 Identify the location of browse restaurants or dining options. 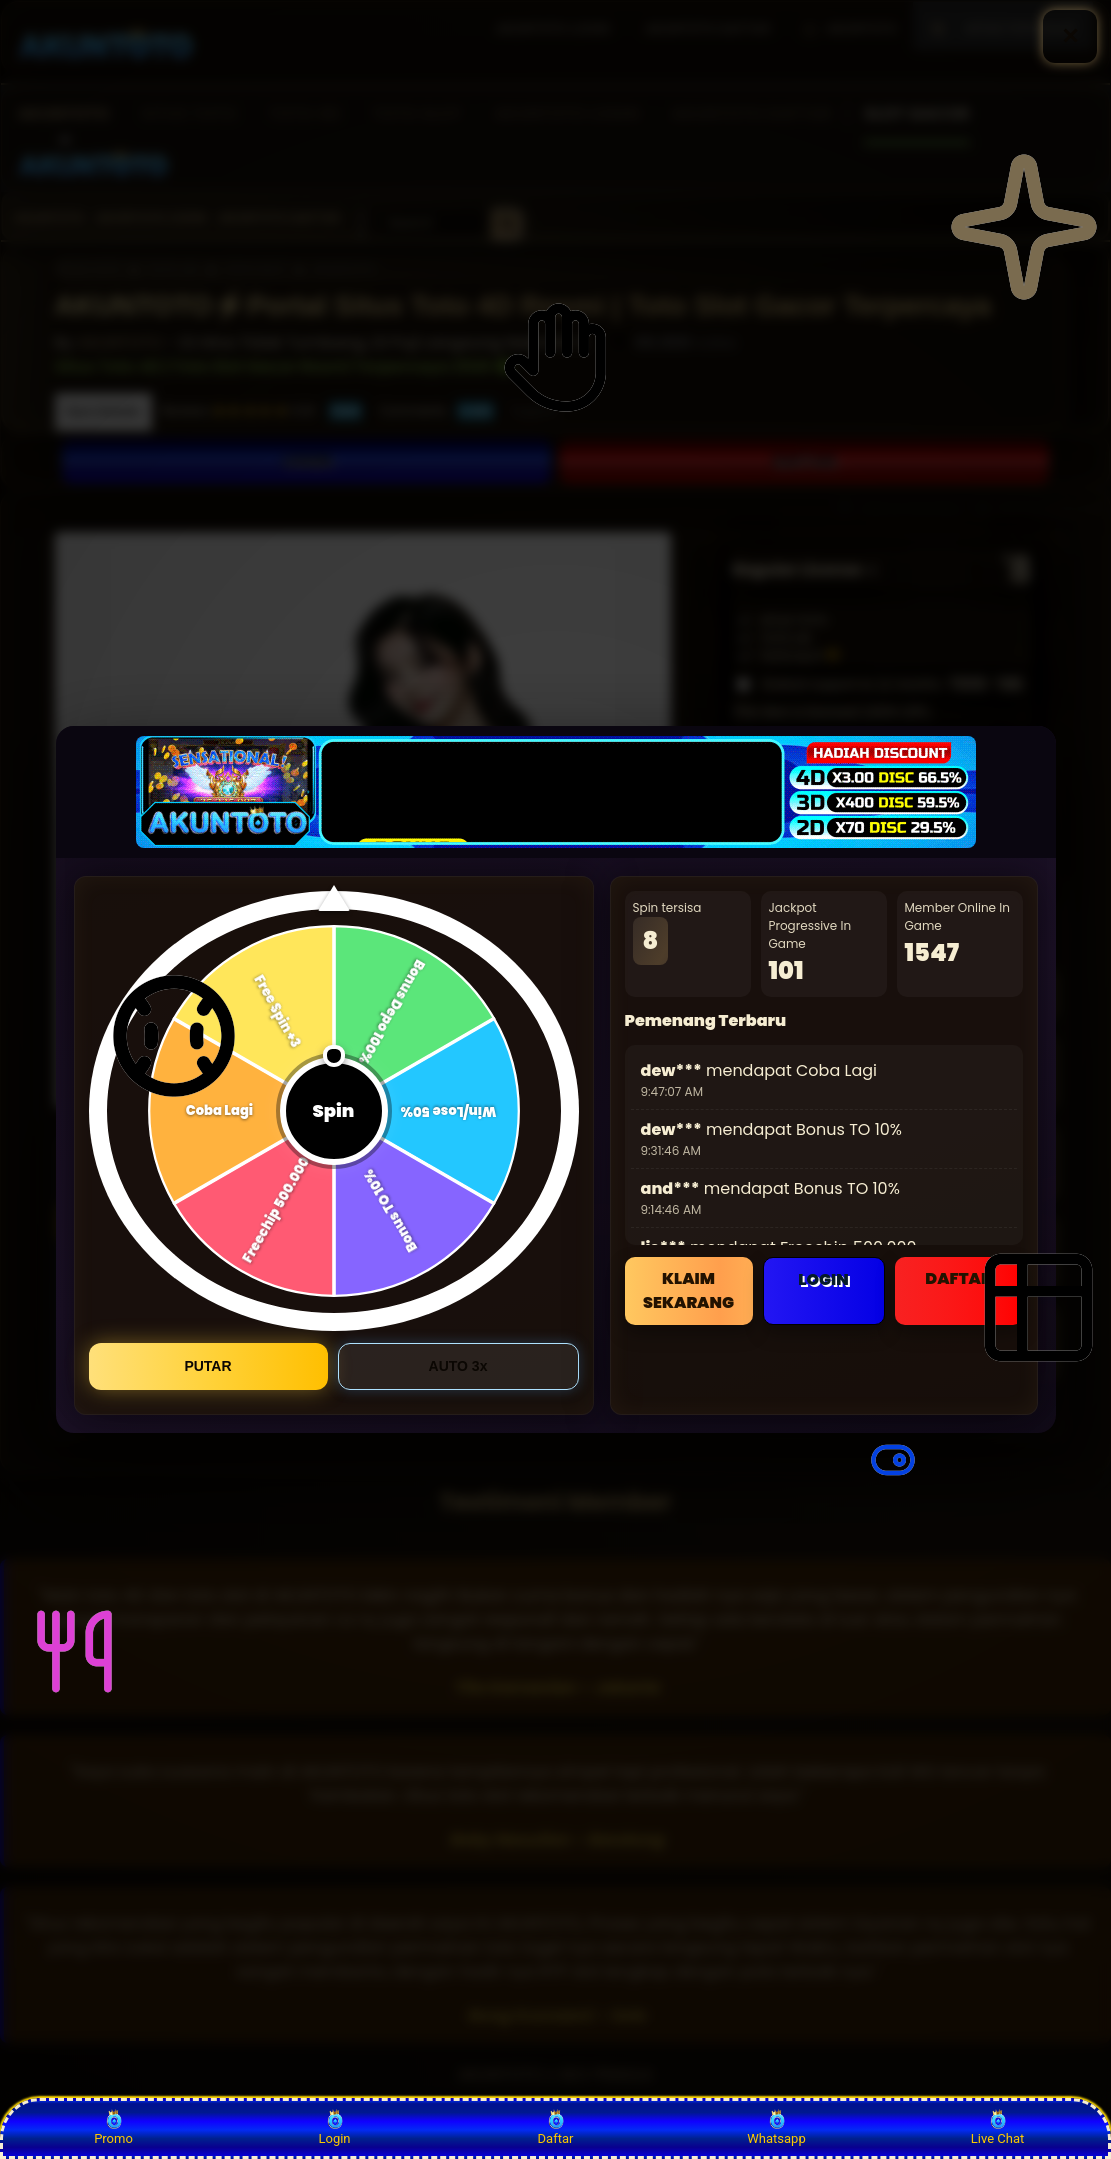
(74, 1651).